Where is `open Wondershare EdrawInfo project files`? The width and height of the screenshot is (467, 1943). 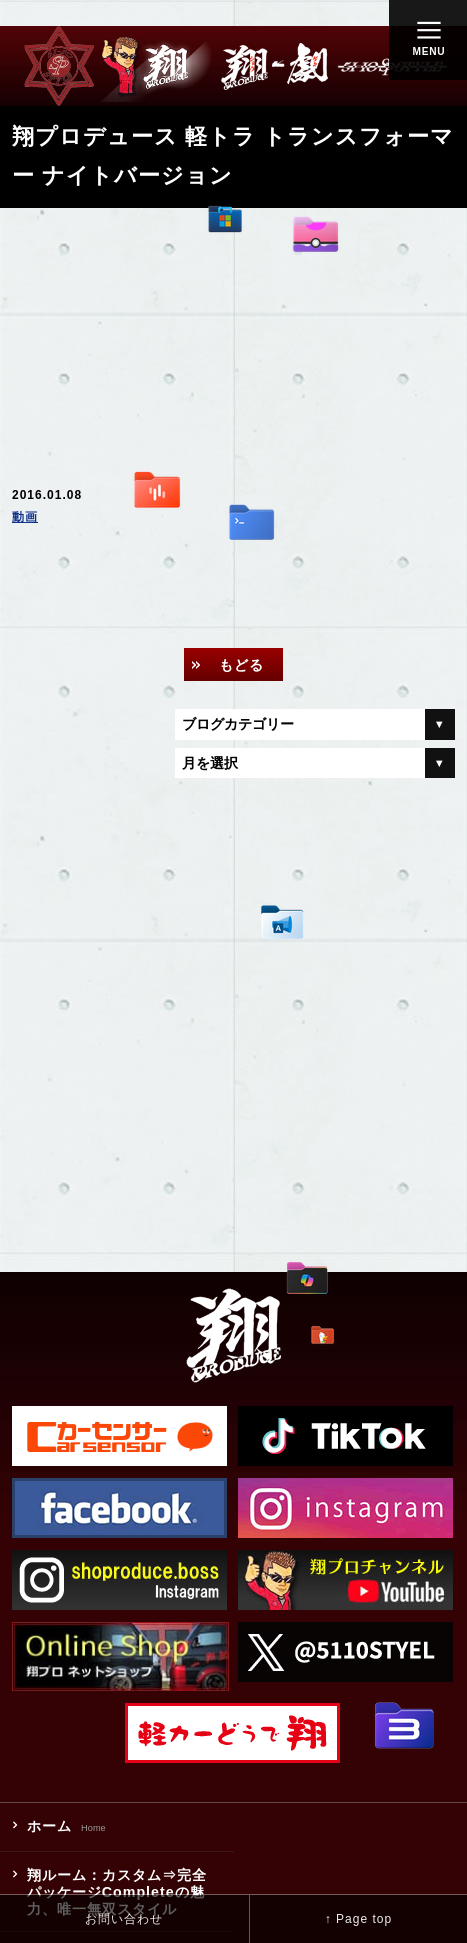
open Wondershare EdrawInfo project files is located at coordinates (157, 491).